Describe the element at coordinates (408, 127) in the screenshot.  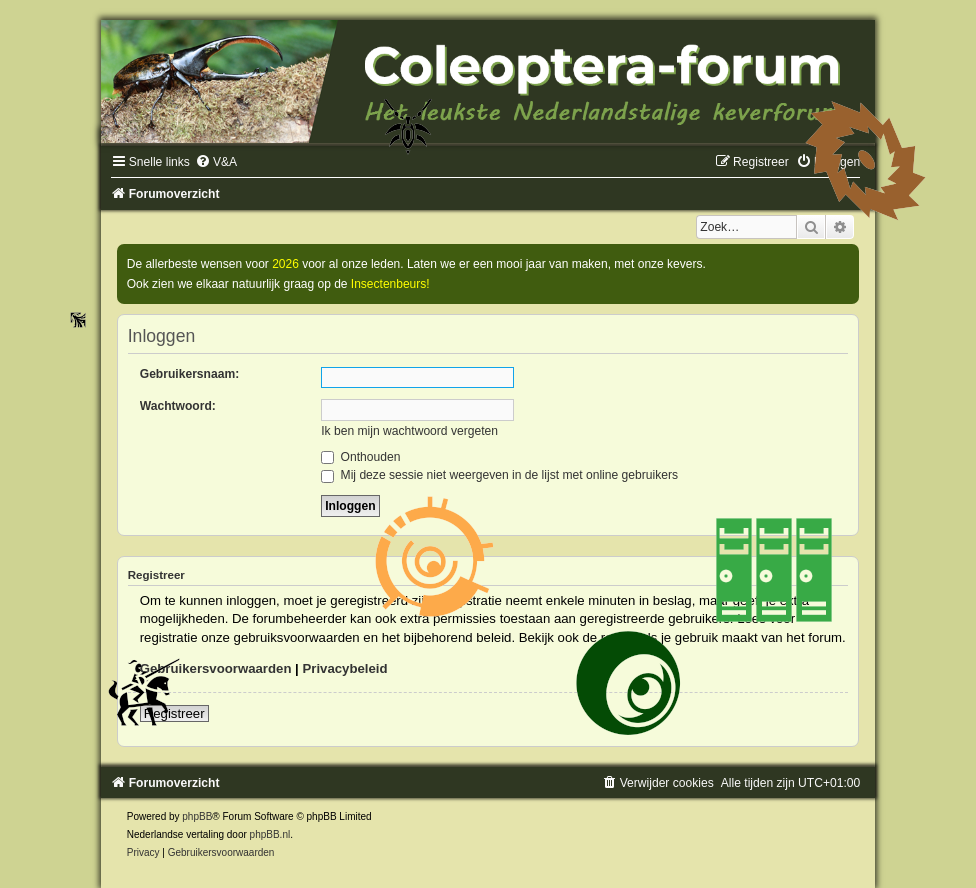
I see `equip a tribal accessory or amulet` at that location.